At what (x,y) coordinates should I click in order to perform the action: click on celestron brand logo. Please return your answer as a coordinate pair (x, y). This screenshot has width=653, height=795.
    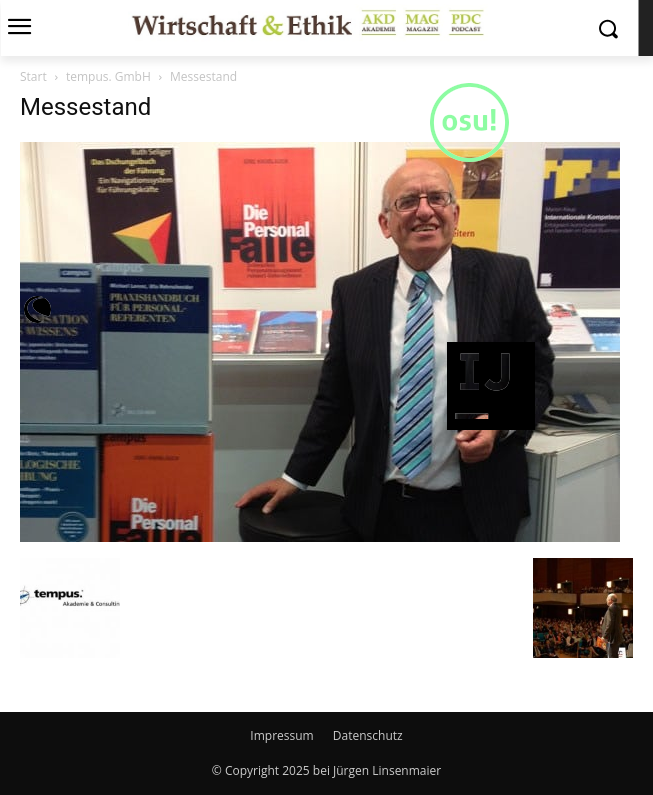
    Looking at the image, I should click on (37, 309).